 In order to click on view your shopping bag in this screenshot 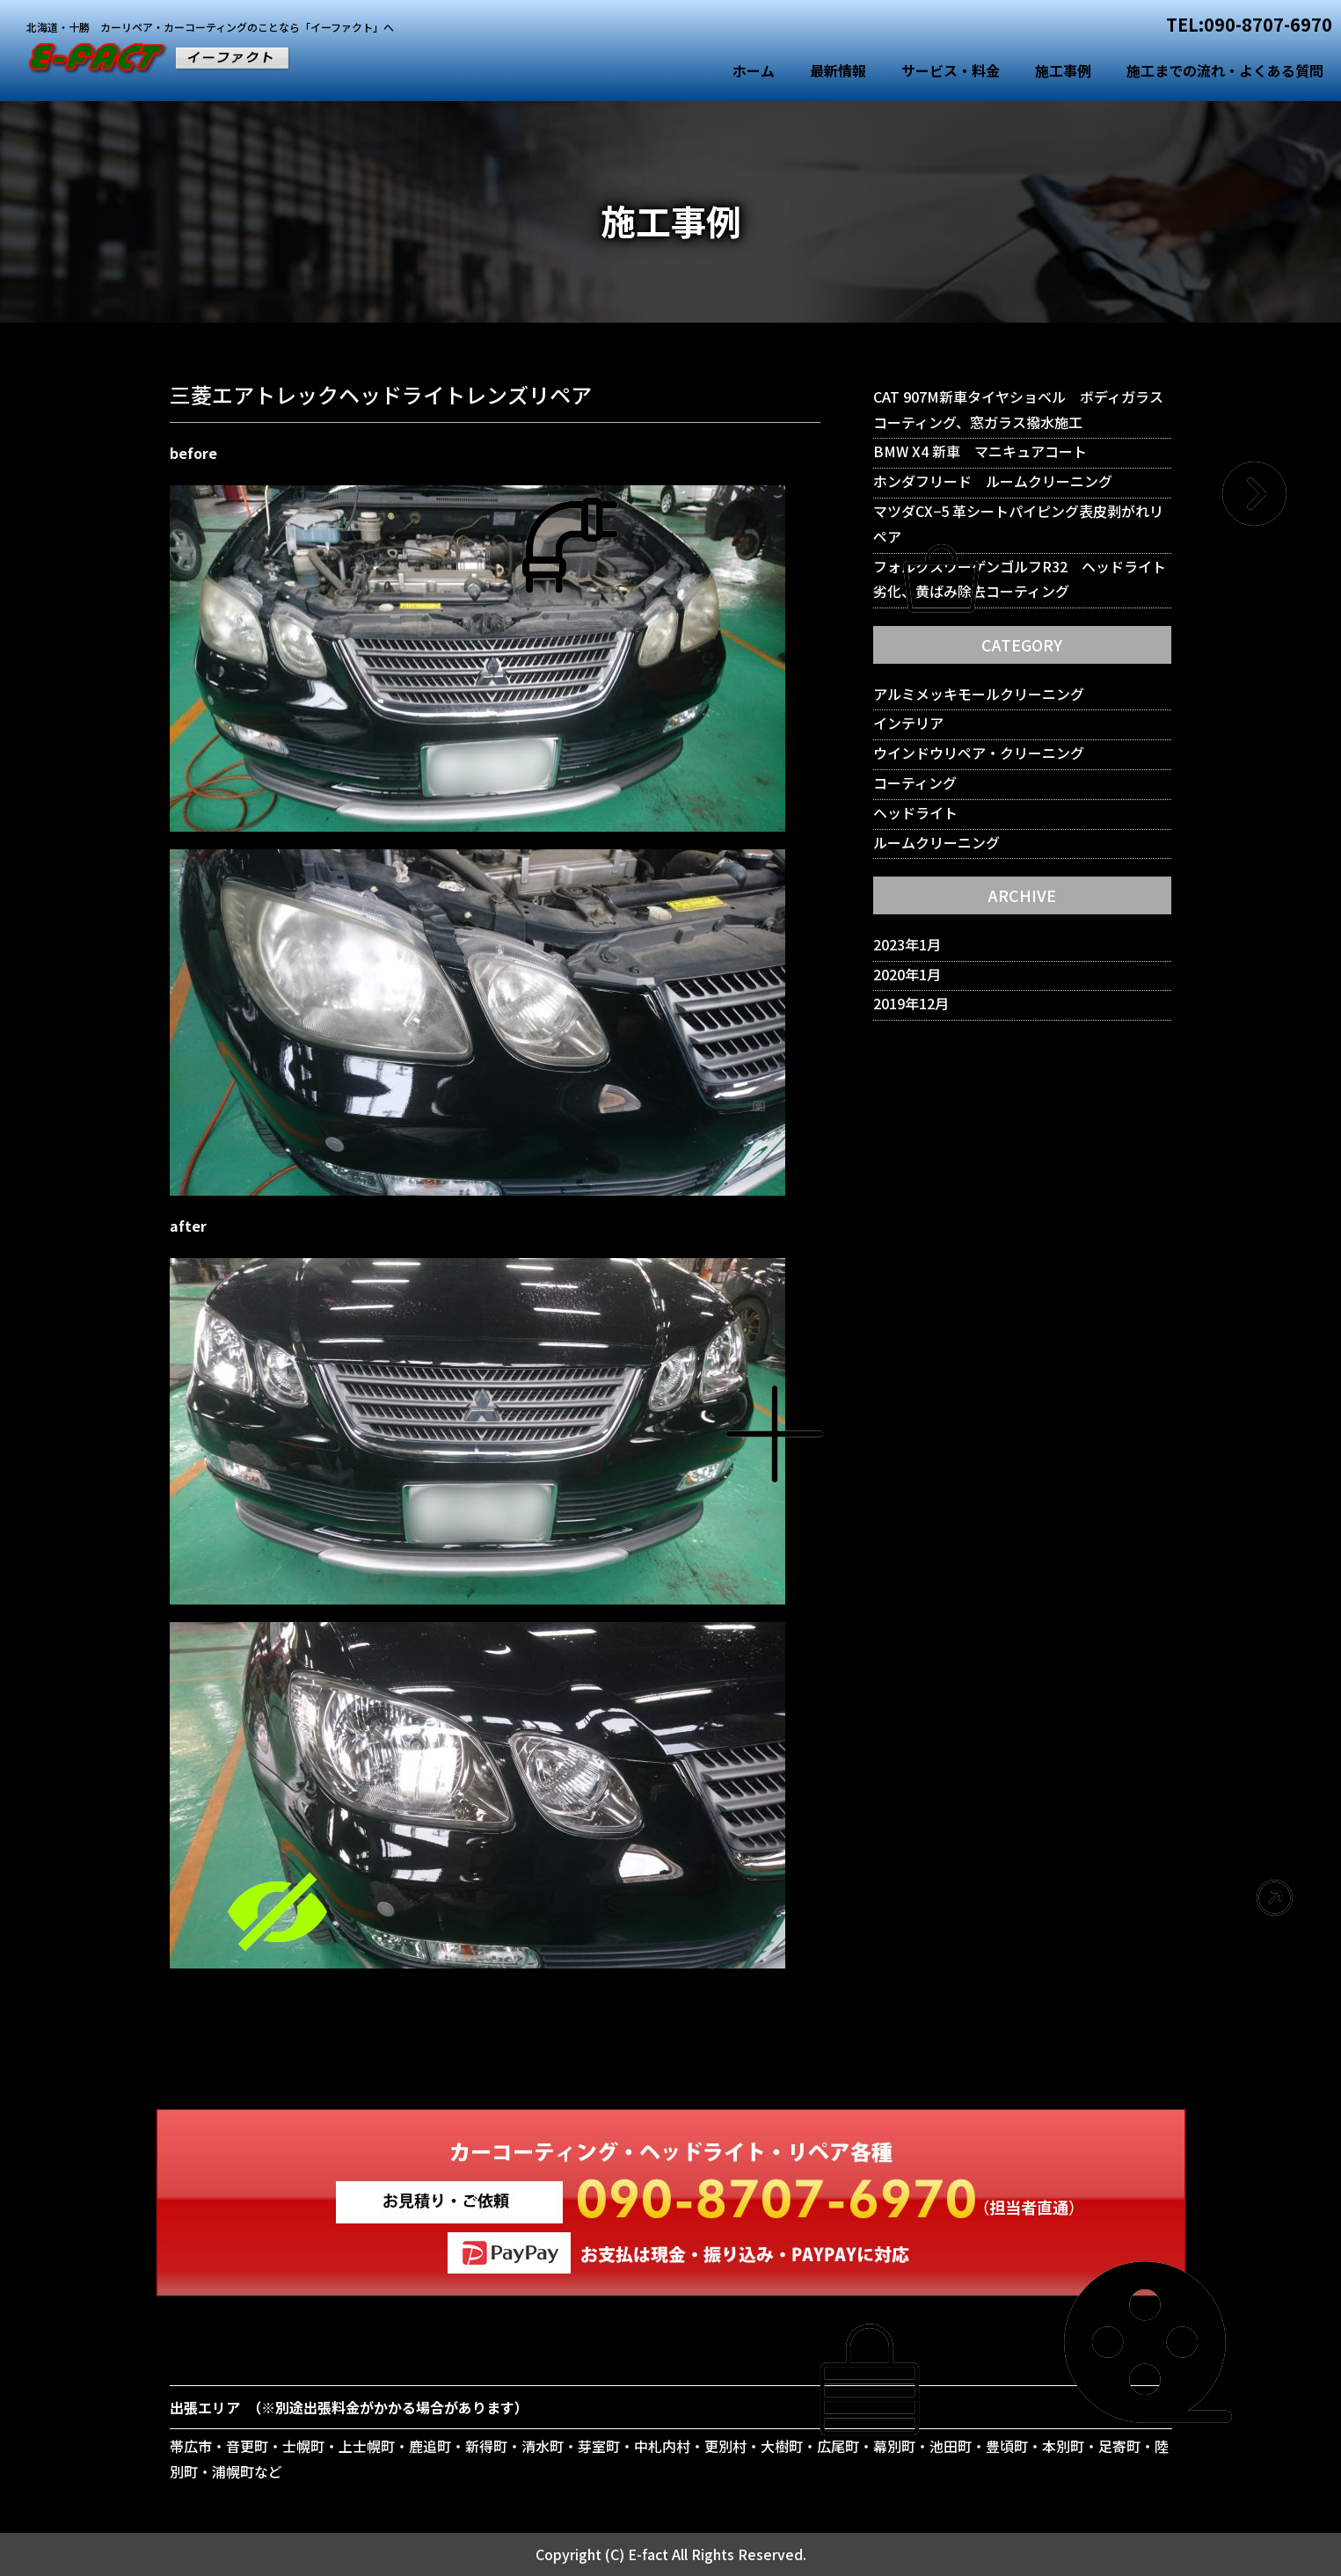, I will do `click(941, 582)`.